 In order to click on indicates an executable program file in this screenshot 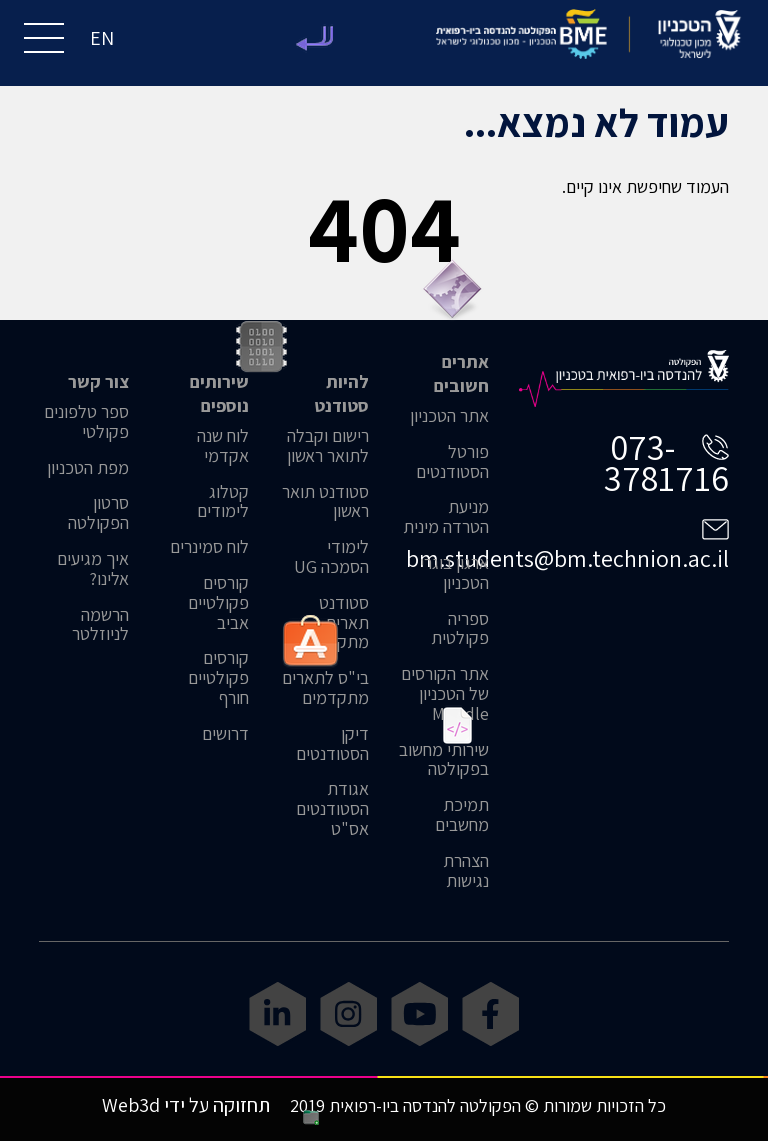, I will do `click(453, 290)`.